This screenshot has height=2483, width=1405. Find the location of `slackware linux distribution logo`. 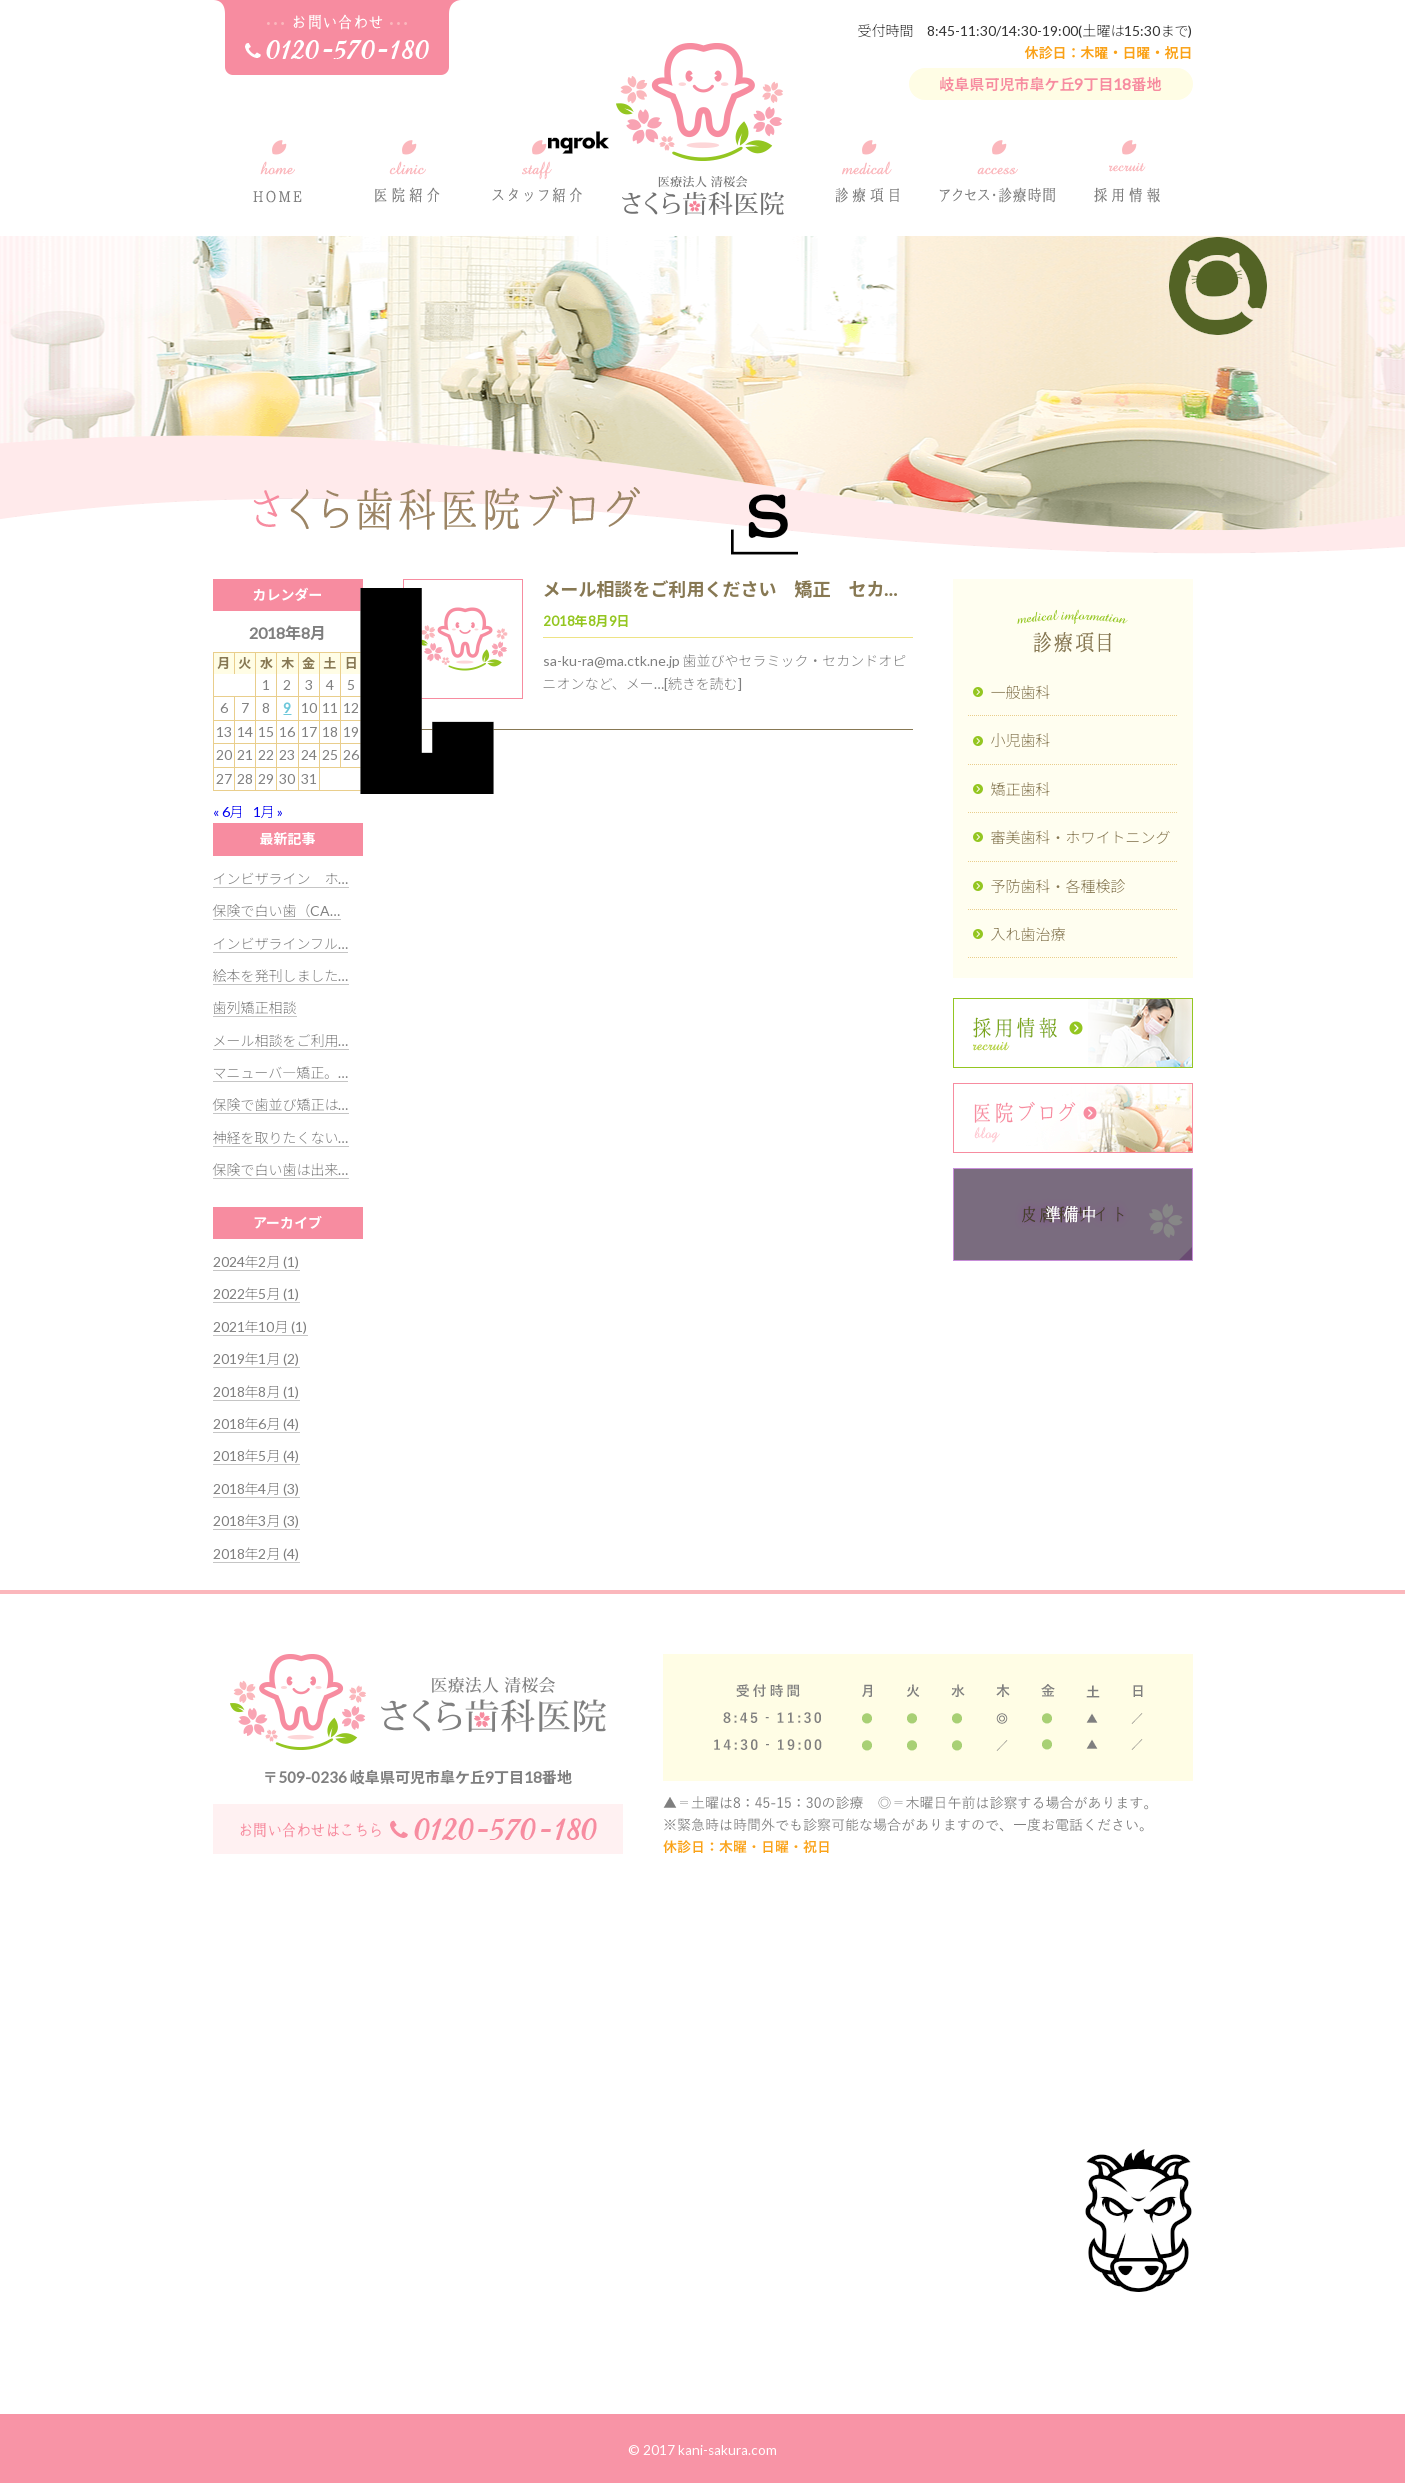

slackware linux distribution logo is located at coordinates (764, 524).